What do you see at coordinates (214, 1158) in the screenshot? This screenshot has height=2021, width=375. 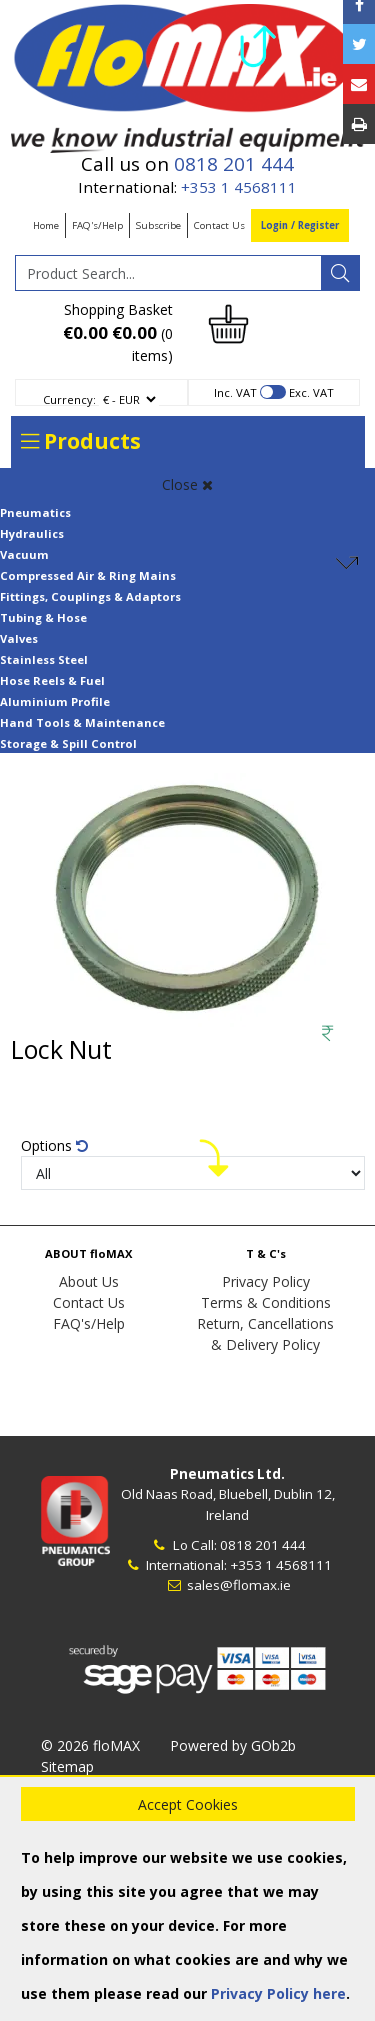 I see `navigate to the next item below` at bounding box center [214, 1158].